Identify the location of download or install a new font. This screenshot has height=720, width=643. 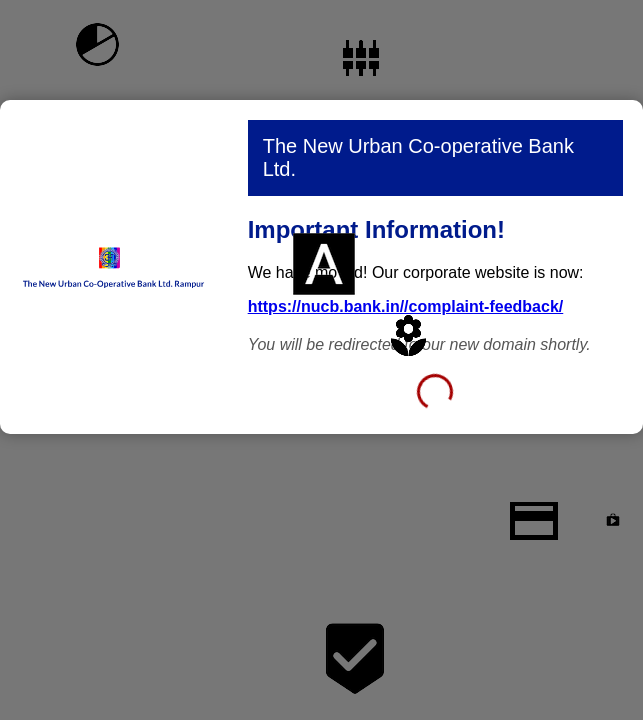
(324, 264).